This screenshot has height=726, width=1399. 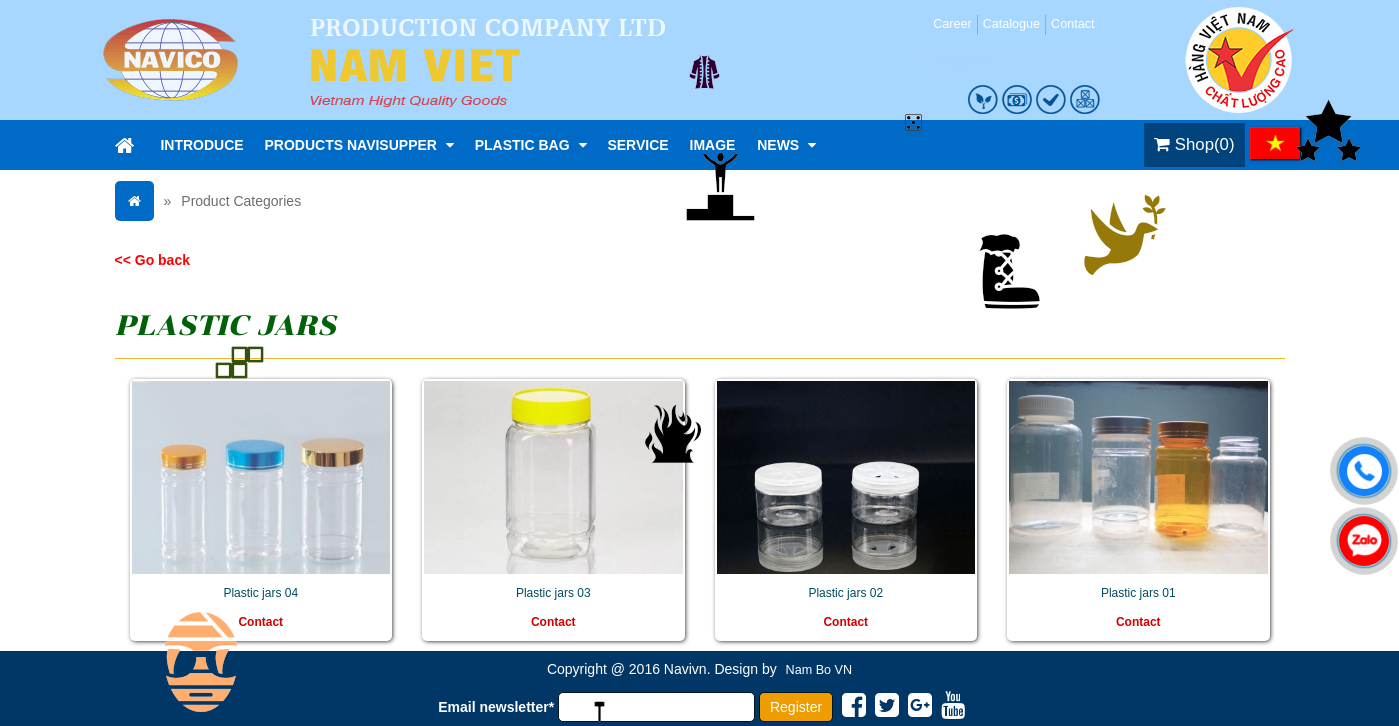 What do you see at coordinates (239, 362) in the screenshot?
I see `tetris-style block piece in a game interface` at bounding box center [239, 362].